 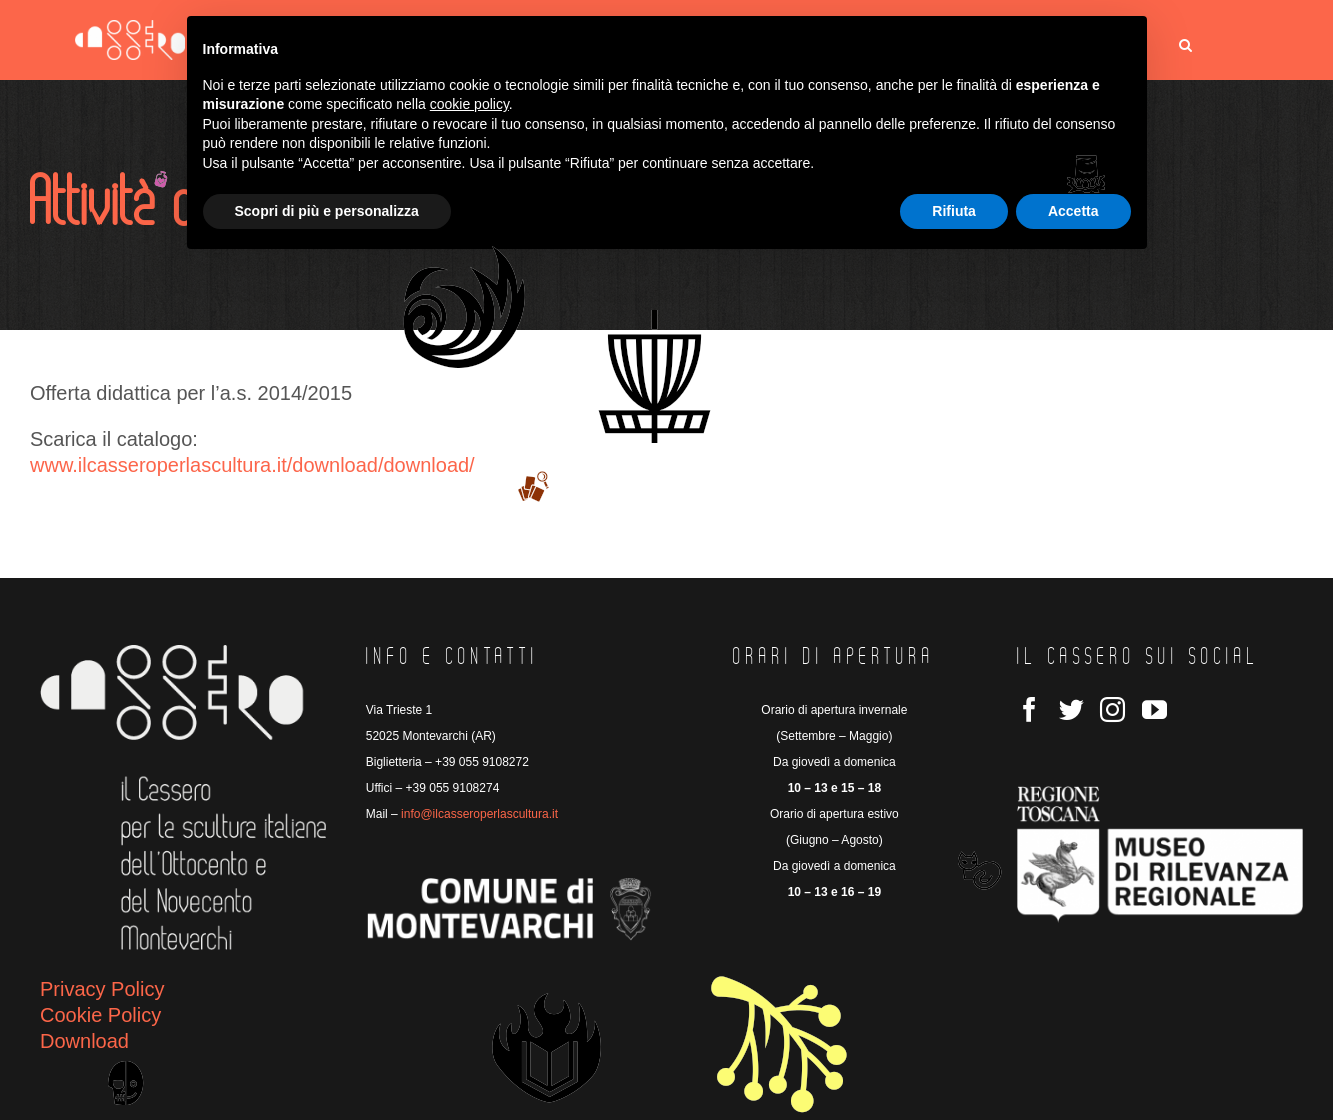 I want to click on indicates a character at critically low health, so click(x=126, y=1083).